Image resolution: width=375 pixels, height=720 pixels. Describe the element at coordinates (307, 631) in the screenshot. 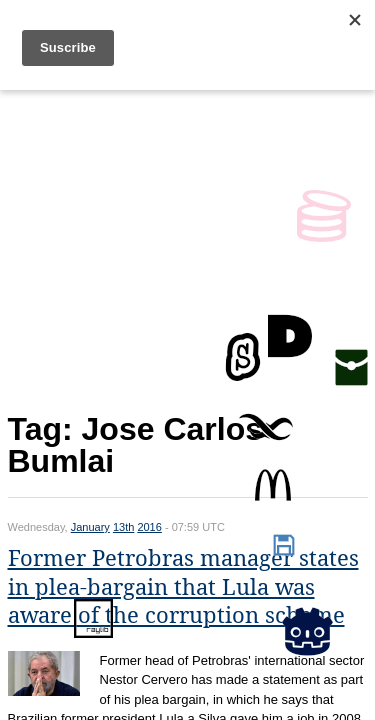

I see `open godot engine application` at that location.